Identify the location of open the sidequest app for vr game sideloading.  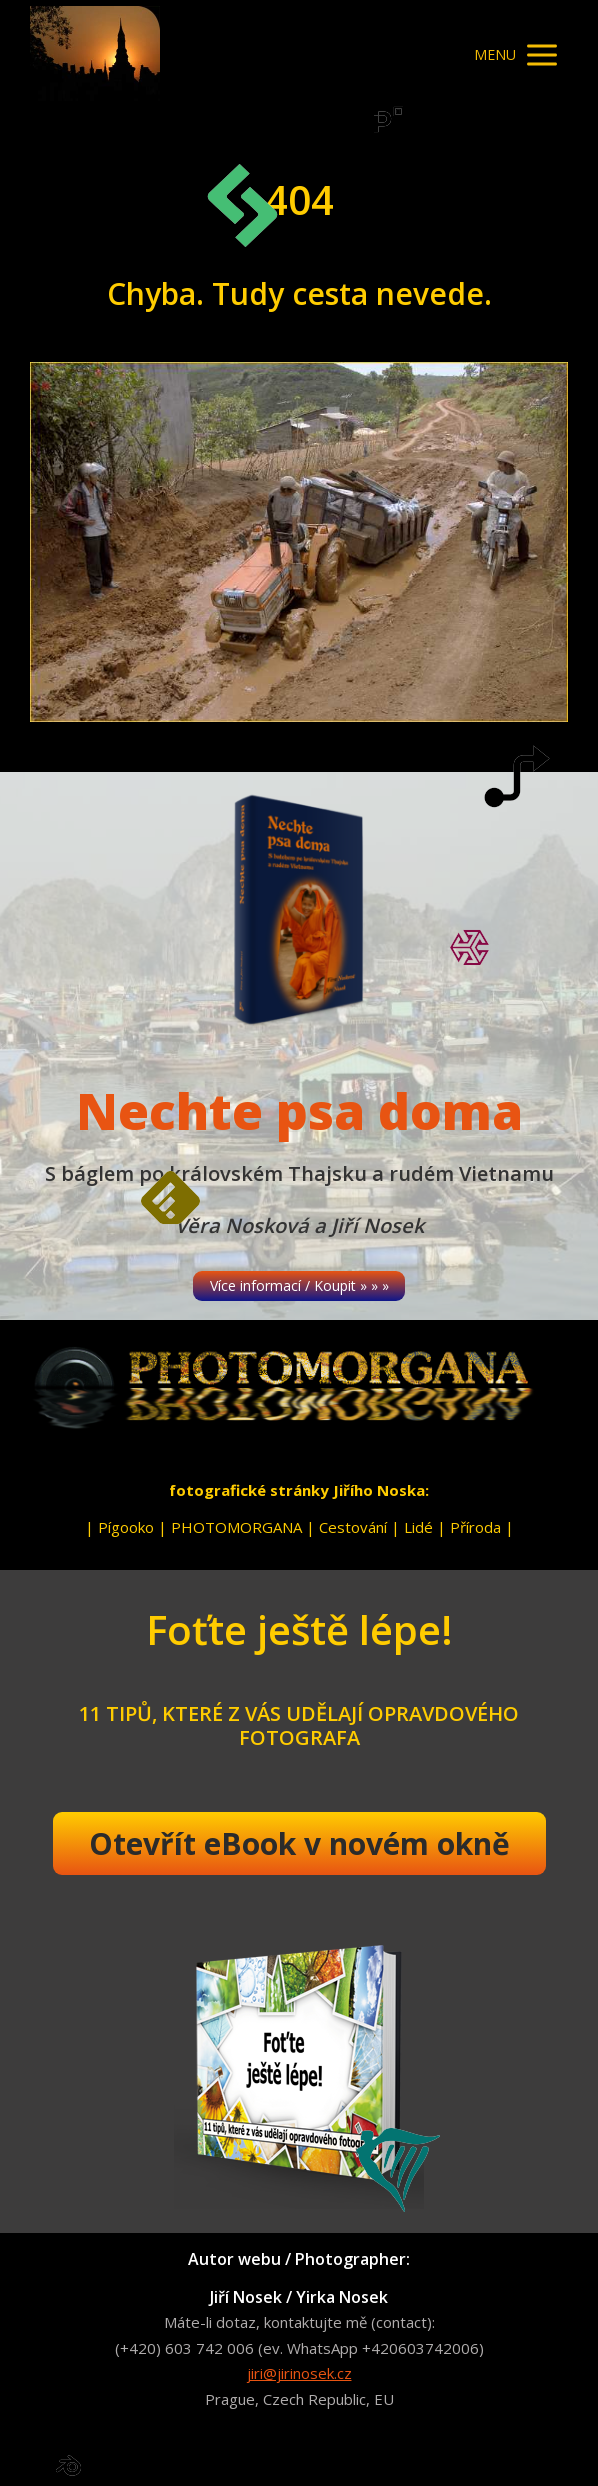
(469, 947).